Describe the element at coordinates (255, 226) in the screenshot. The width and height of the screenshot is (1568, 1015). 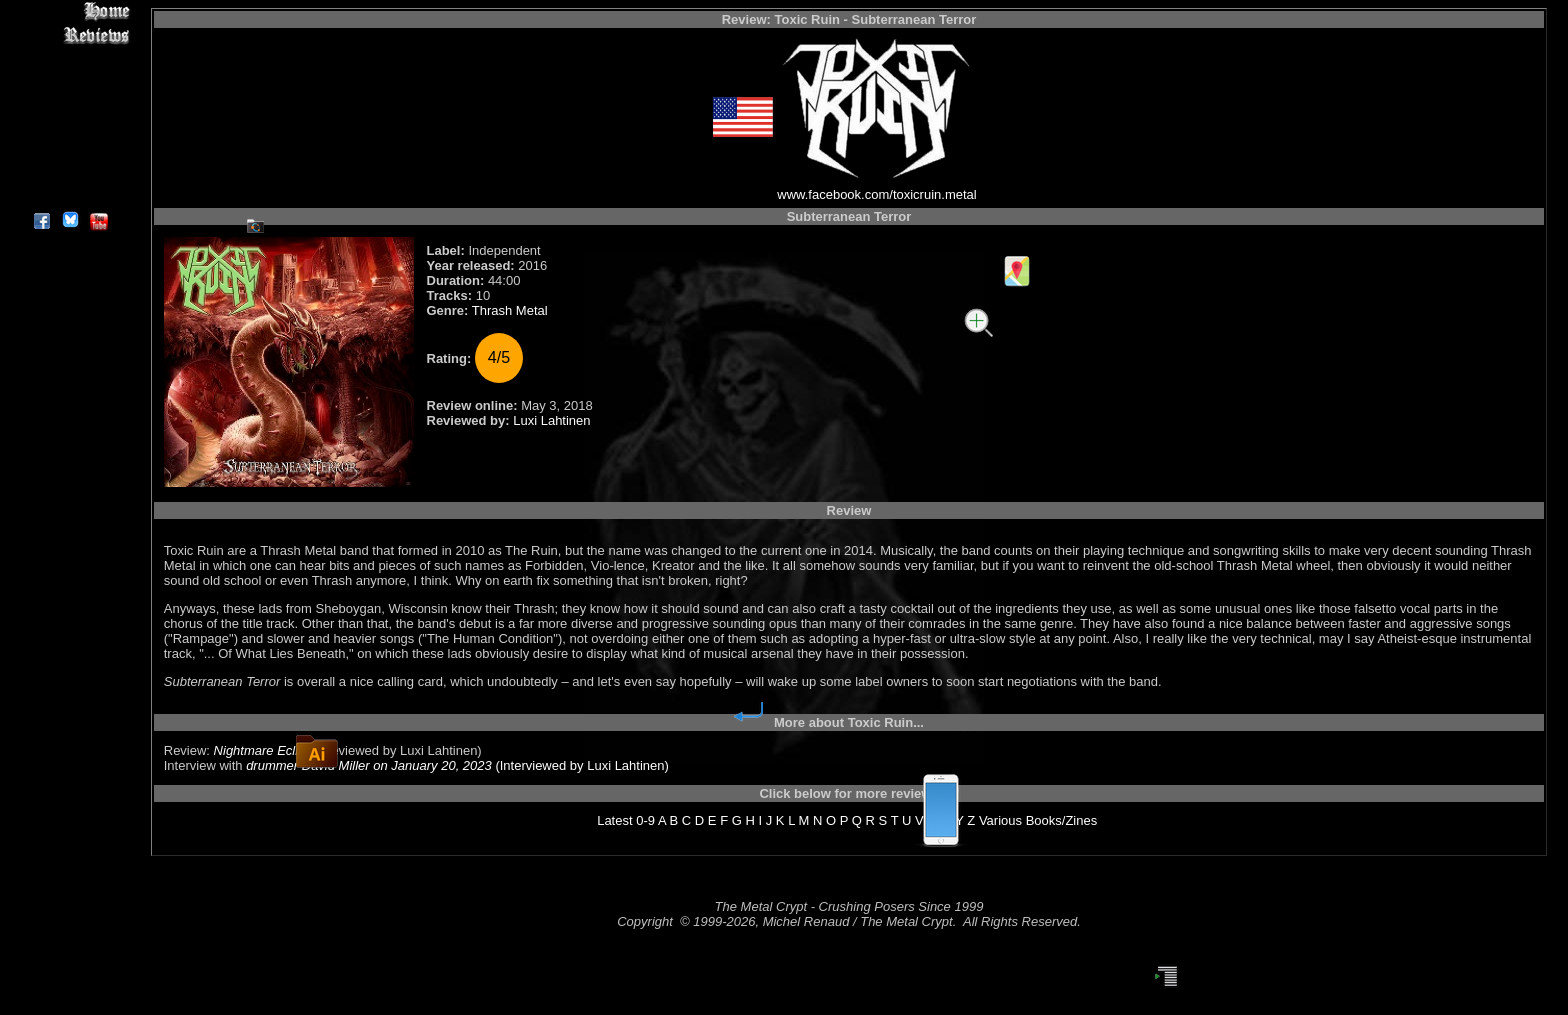
I see `folder for octave programming files` at that location.